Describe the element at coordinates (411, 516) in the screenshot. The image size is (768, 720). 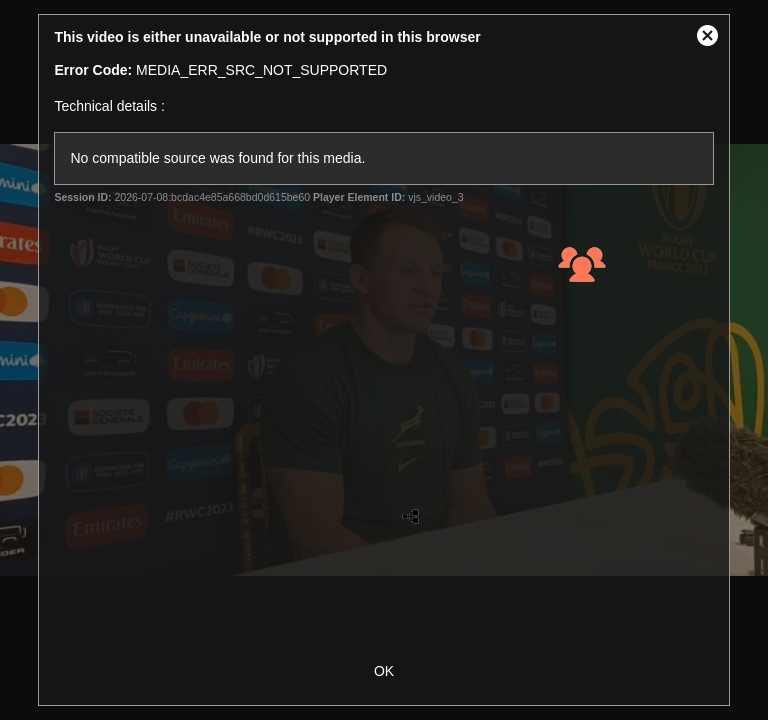
I see `view hierarchical organization or folder structure` at that location.